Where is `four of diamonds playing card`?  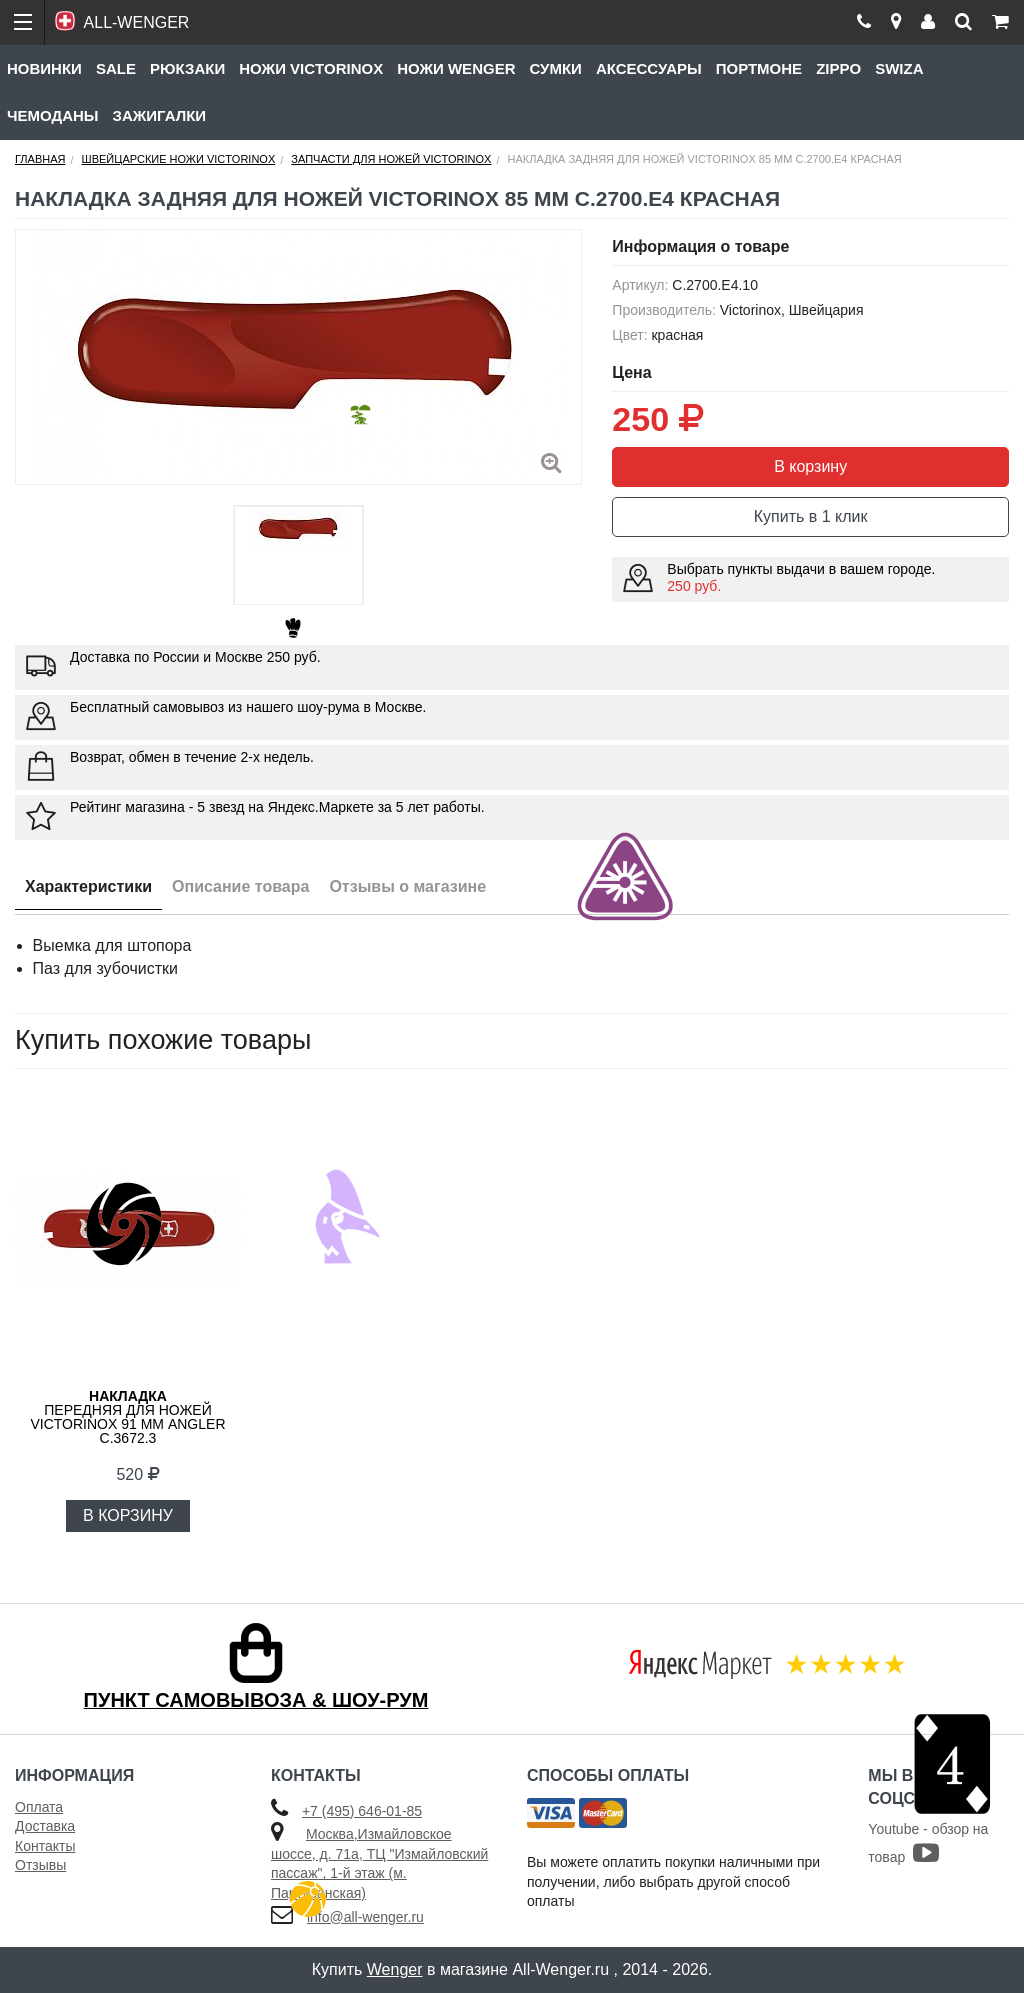 four of diamonds playing card is located at coordinates (952, 1764).